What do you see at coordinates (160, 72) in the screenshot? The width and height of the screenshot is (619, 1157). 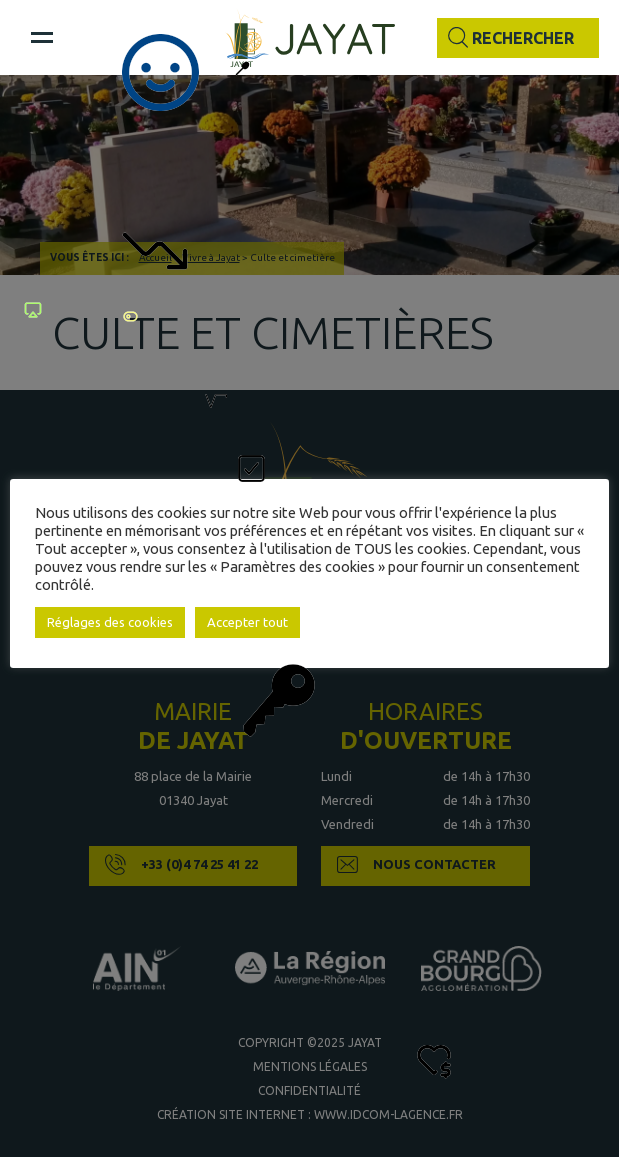 I see `add emoji or reaction to content` at bounding box center [160, 72].